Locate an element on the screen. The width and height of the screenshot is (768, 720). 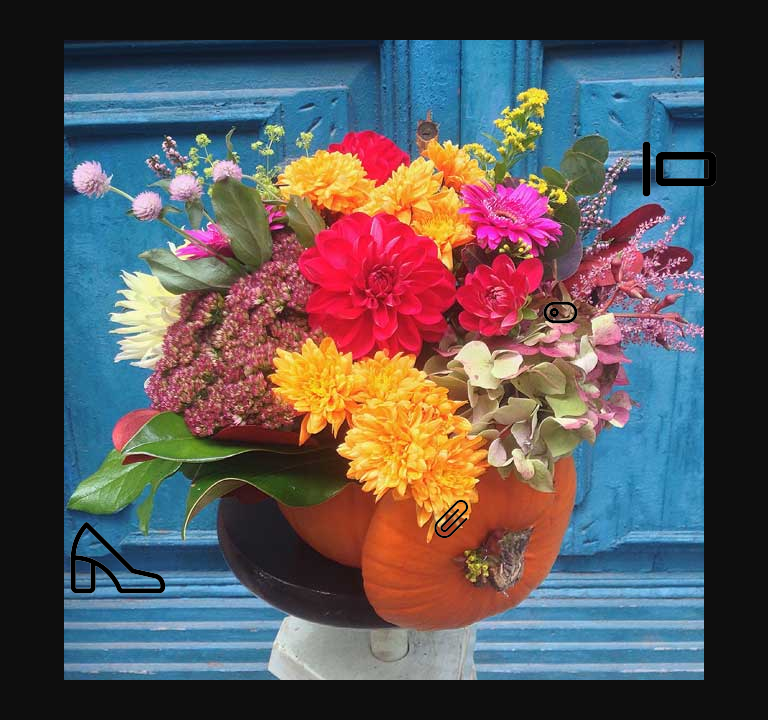
attach a file to your message is located at coordinates (452, 519).